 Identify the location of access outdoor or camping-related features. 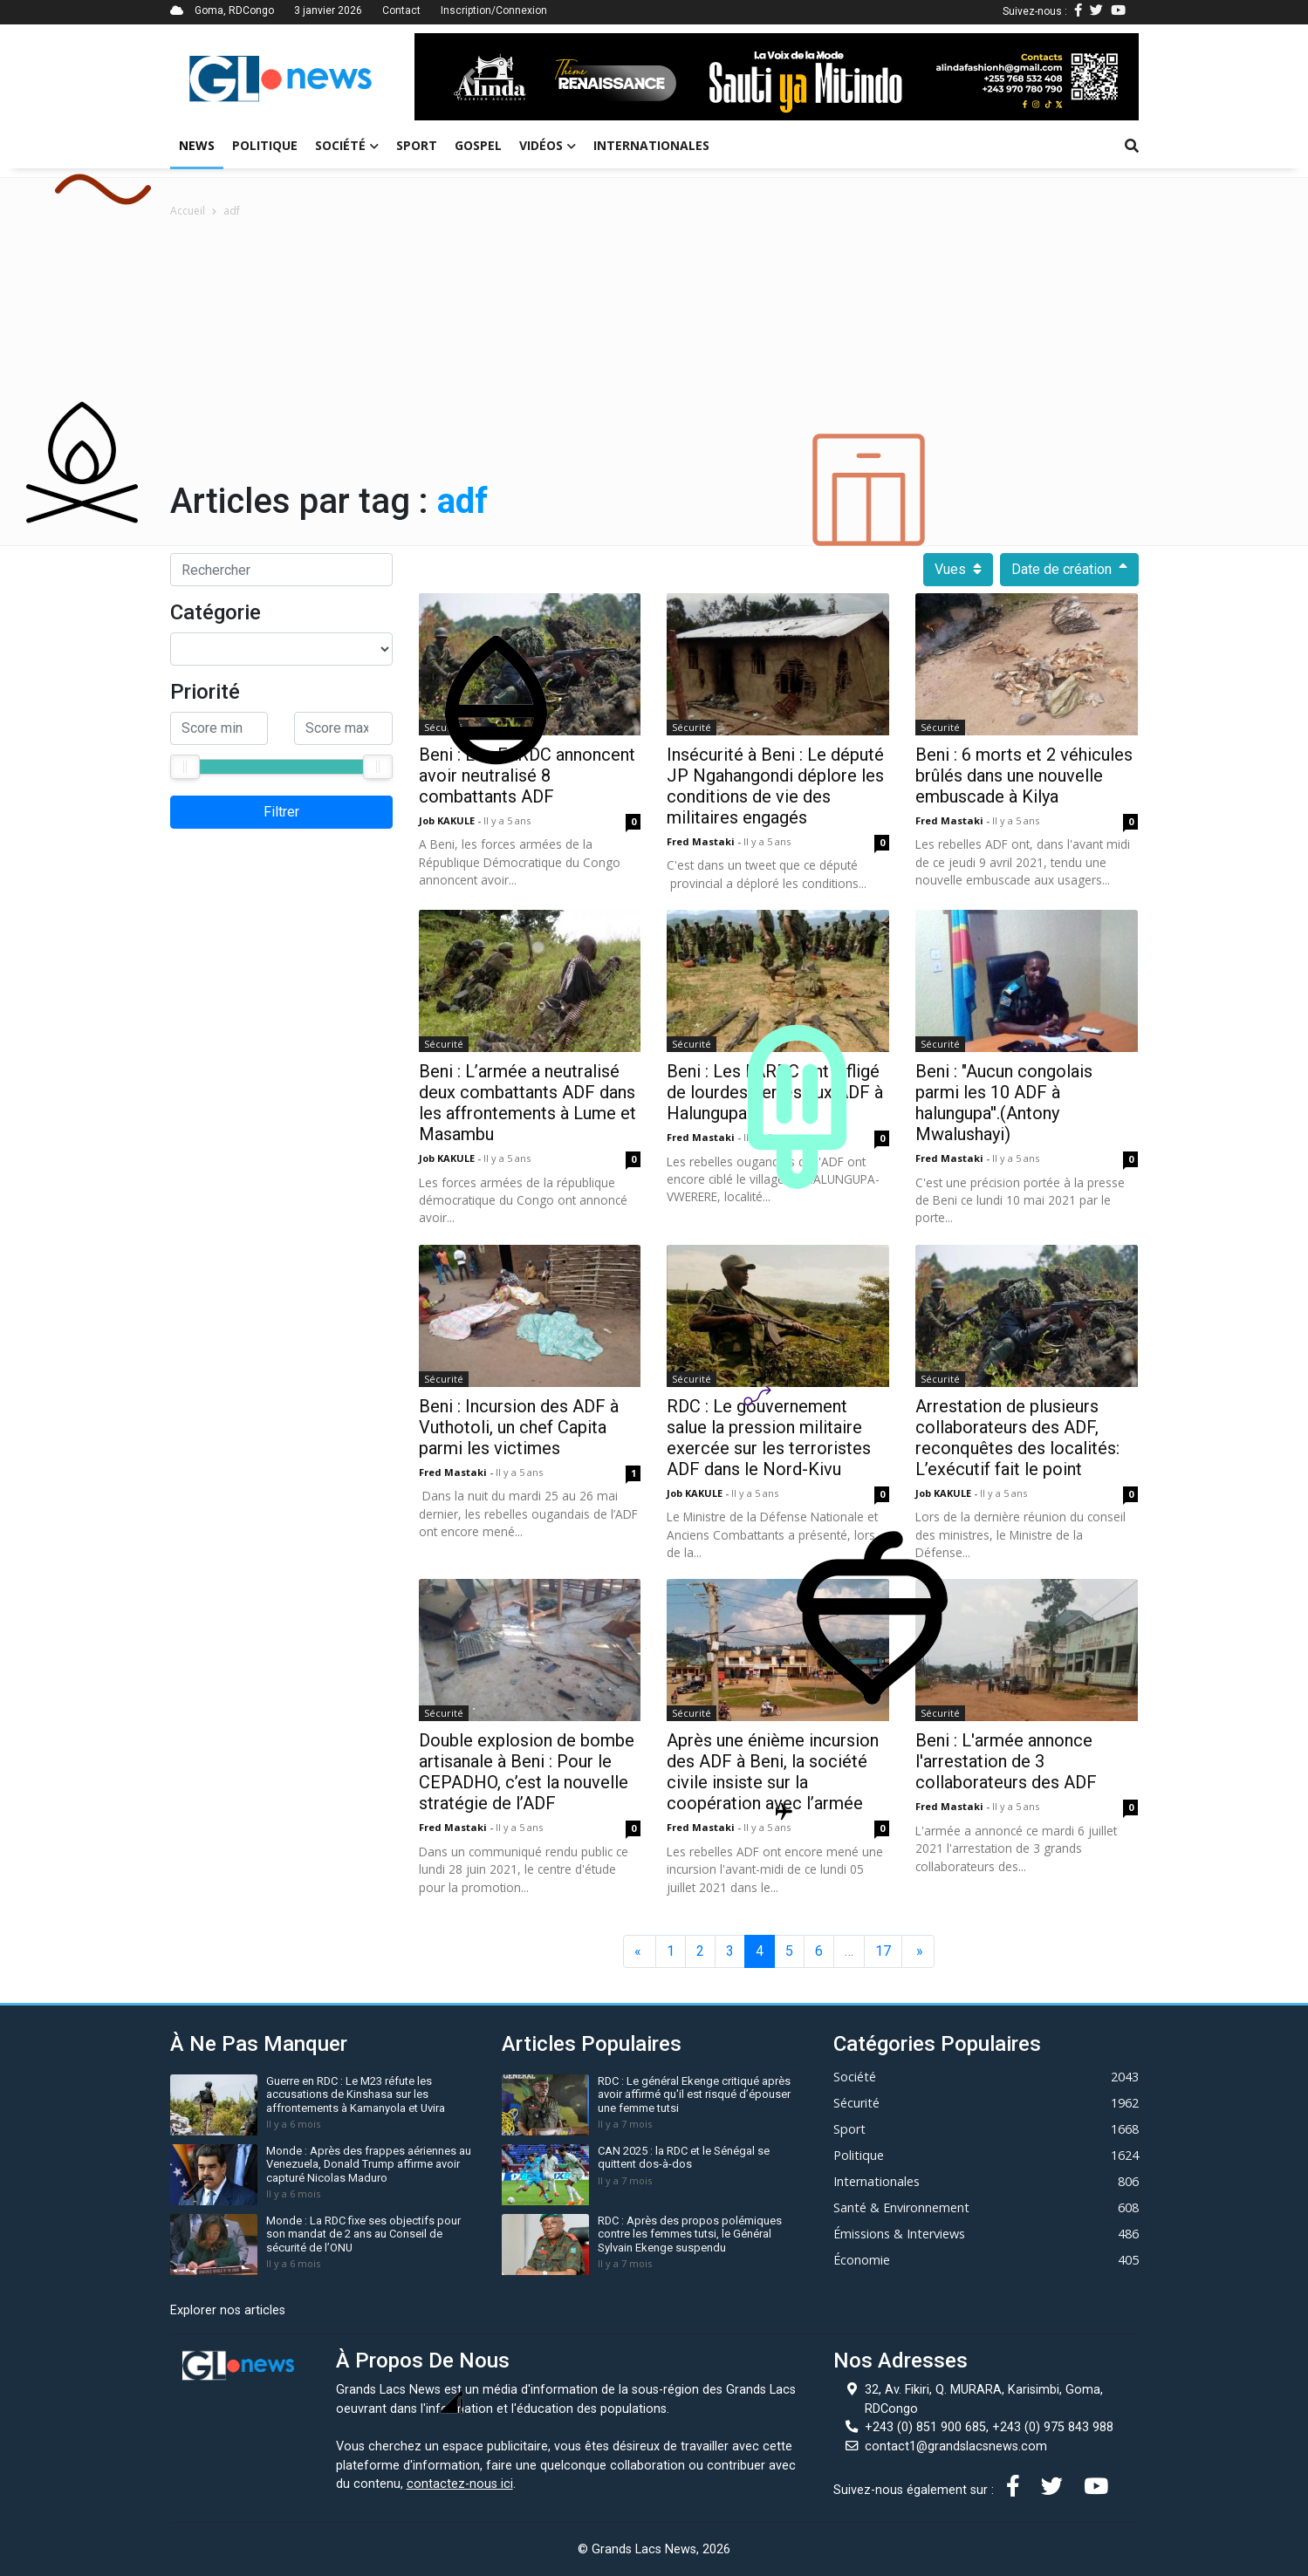
(82, 462).